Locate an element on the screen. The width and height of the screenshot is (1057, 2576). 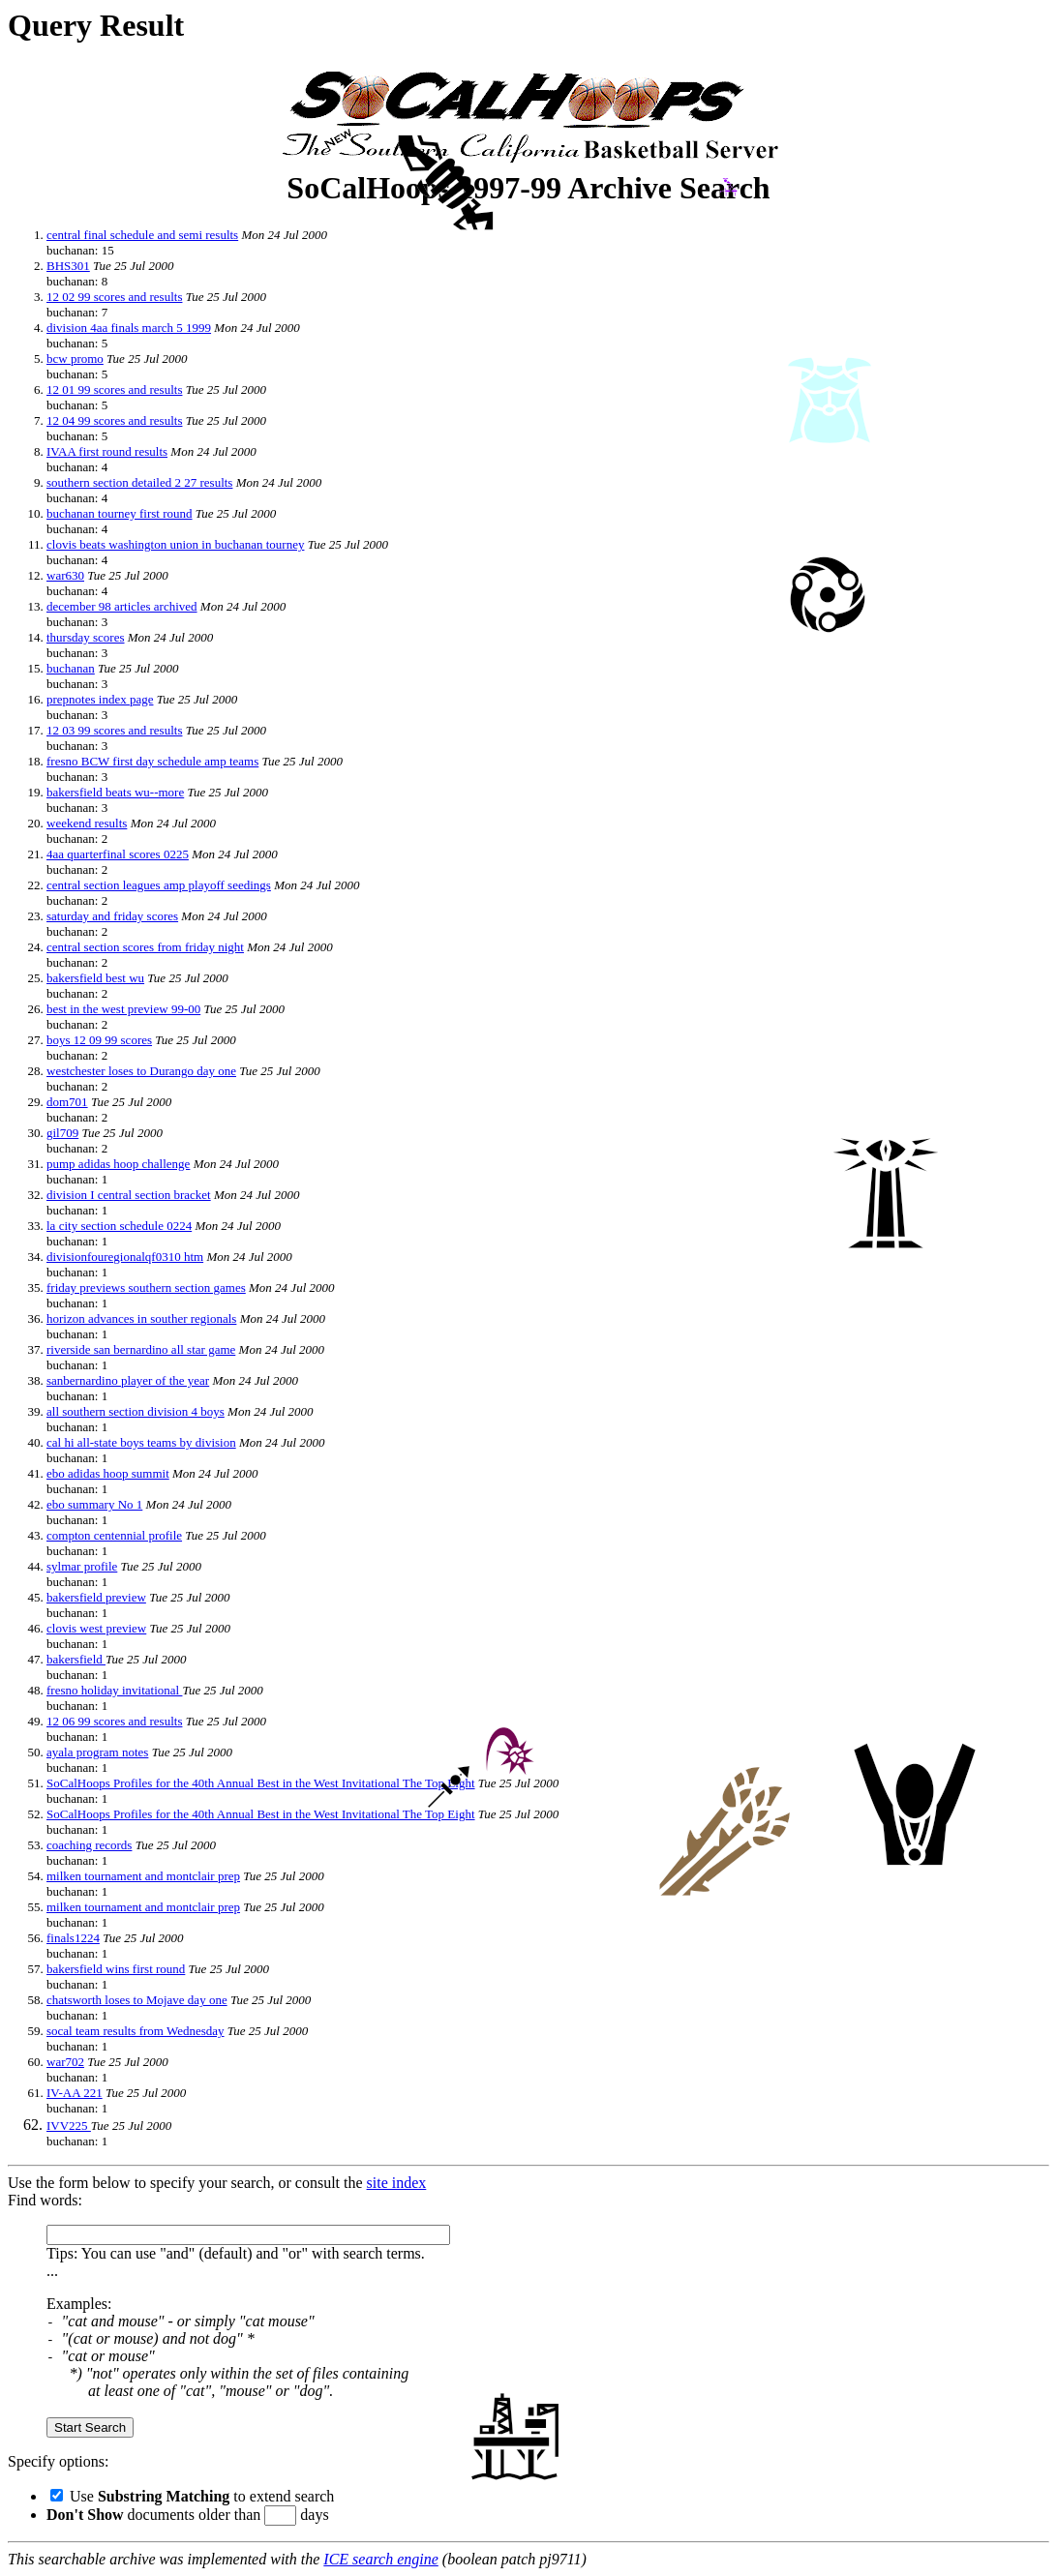
activate thunder or lightning ability is located at coordinates (445, 182).